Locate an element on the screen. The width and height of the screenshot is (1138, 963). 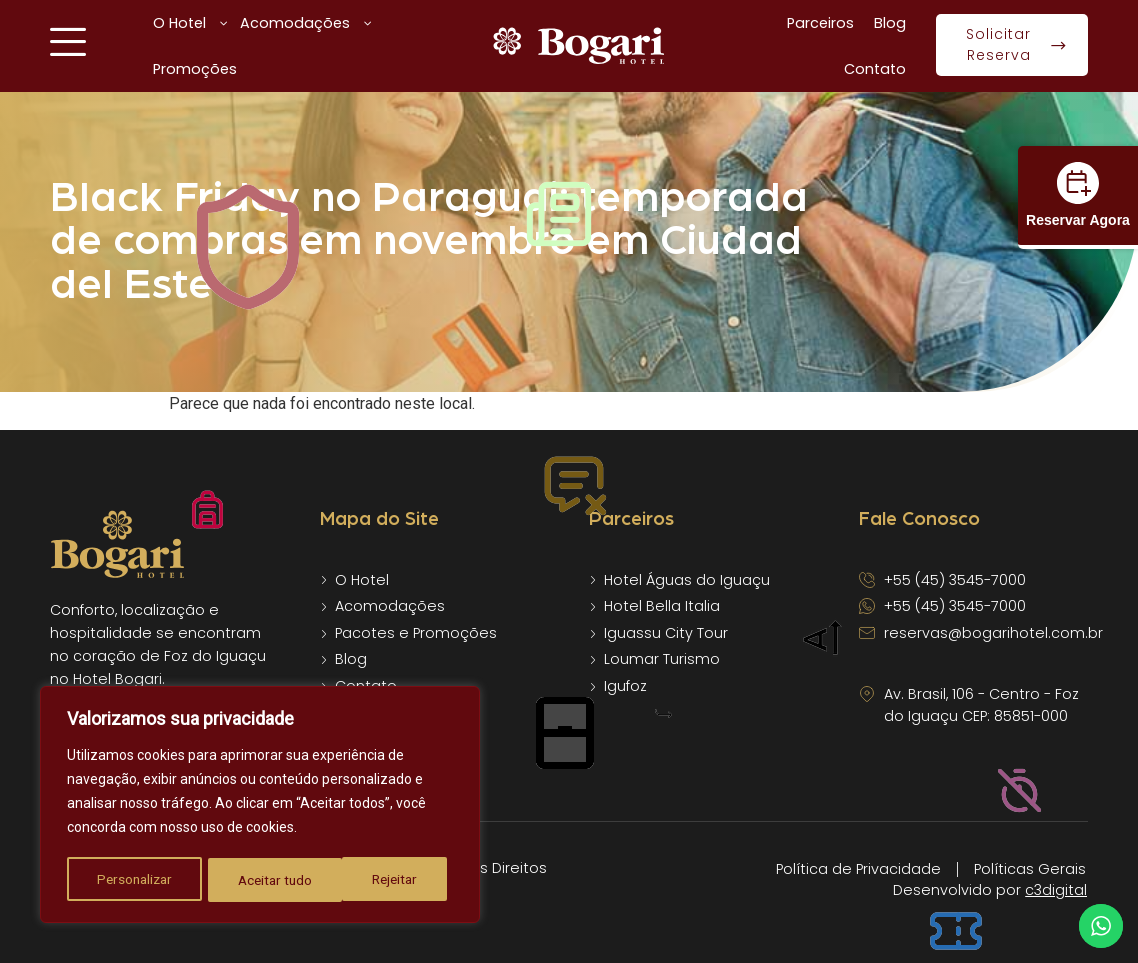
access your inventory or stored items is located at coordinates (207, 509).